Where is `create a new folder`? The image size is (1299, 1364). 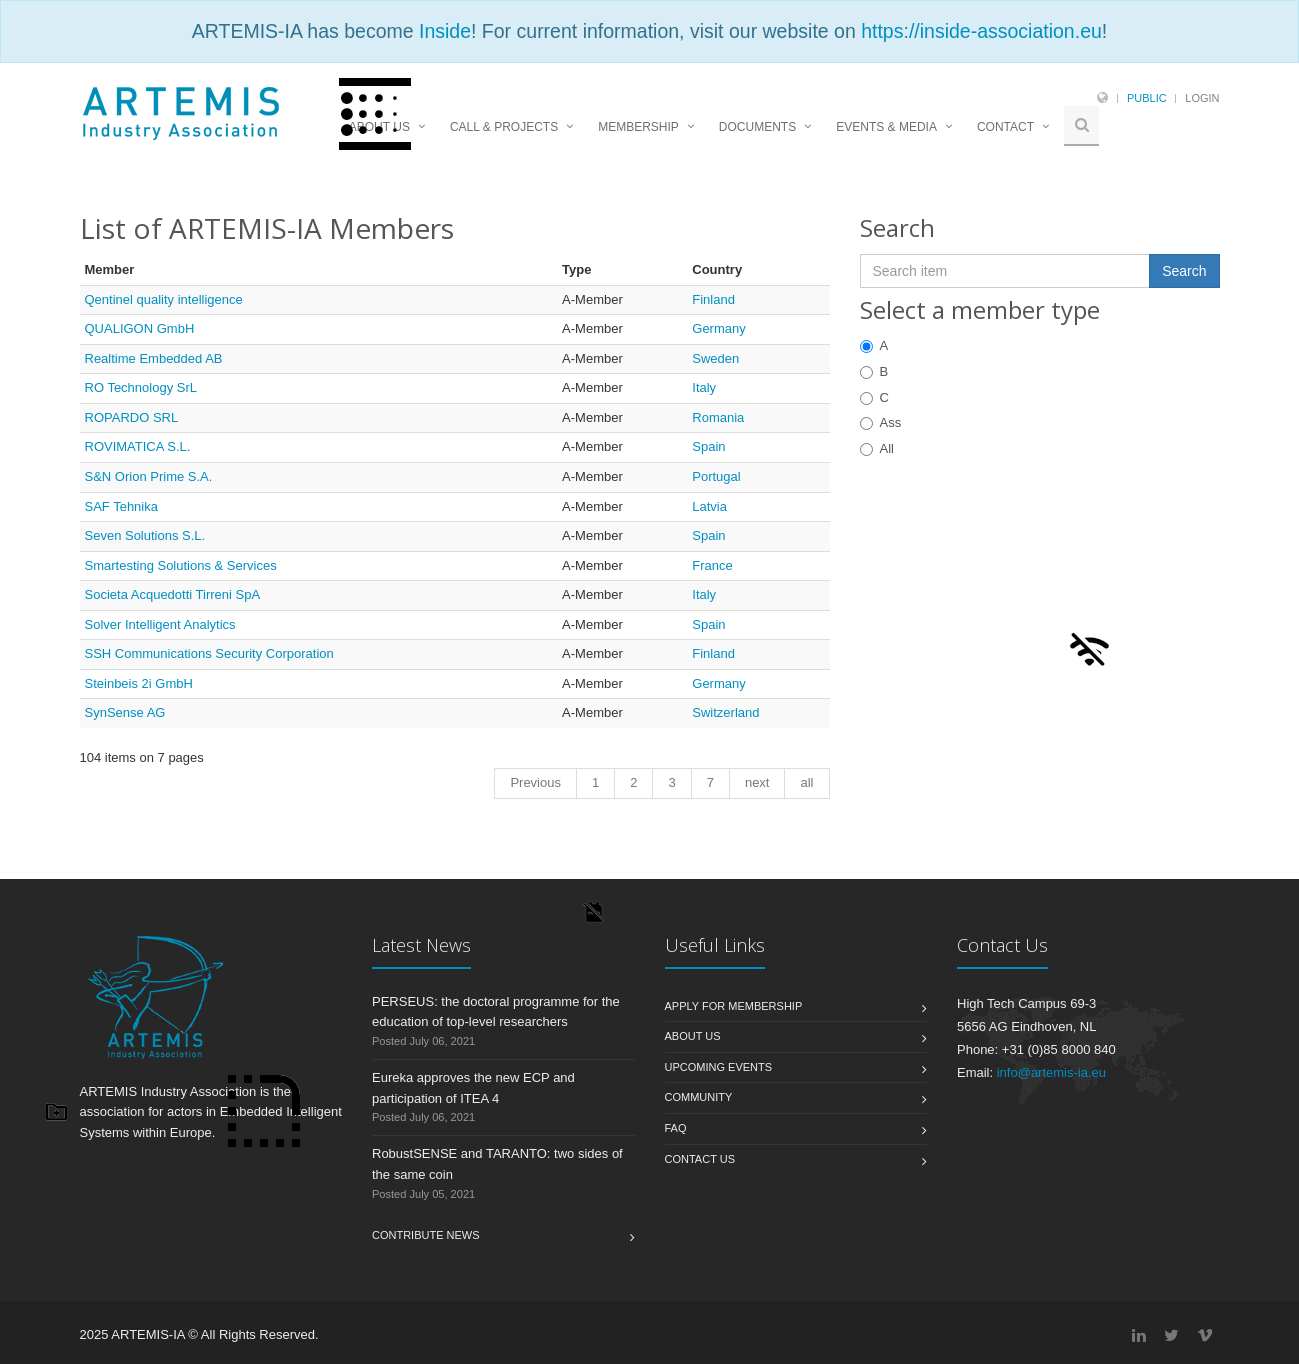 create a new folder is located at coordinates (56, 1111).